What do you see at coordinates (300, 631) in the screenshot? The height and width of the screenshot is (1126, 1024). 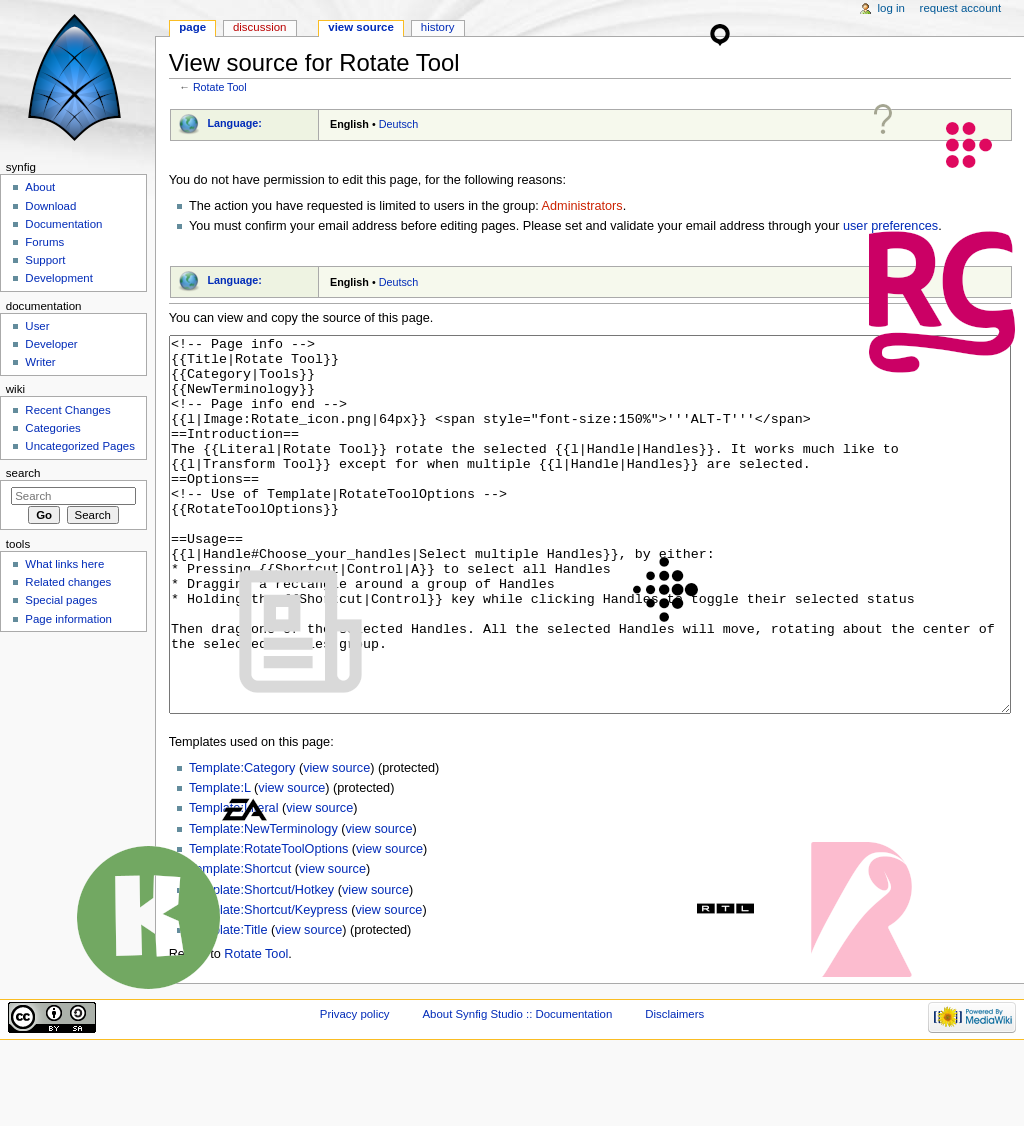 I see `view news articles` at bounding box center [300, 631].